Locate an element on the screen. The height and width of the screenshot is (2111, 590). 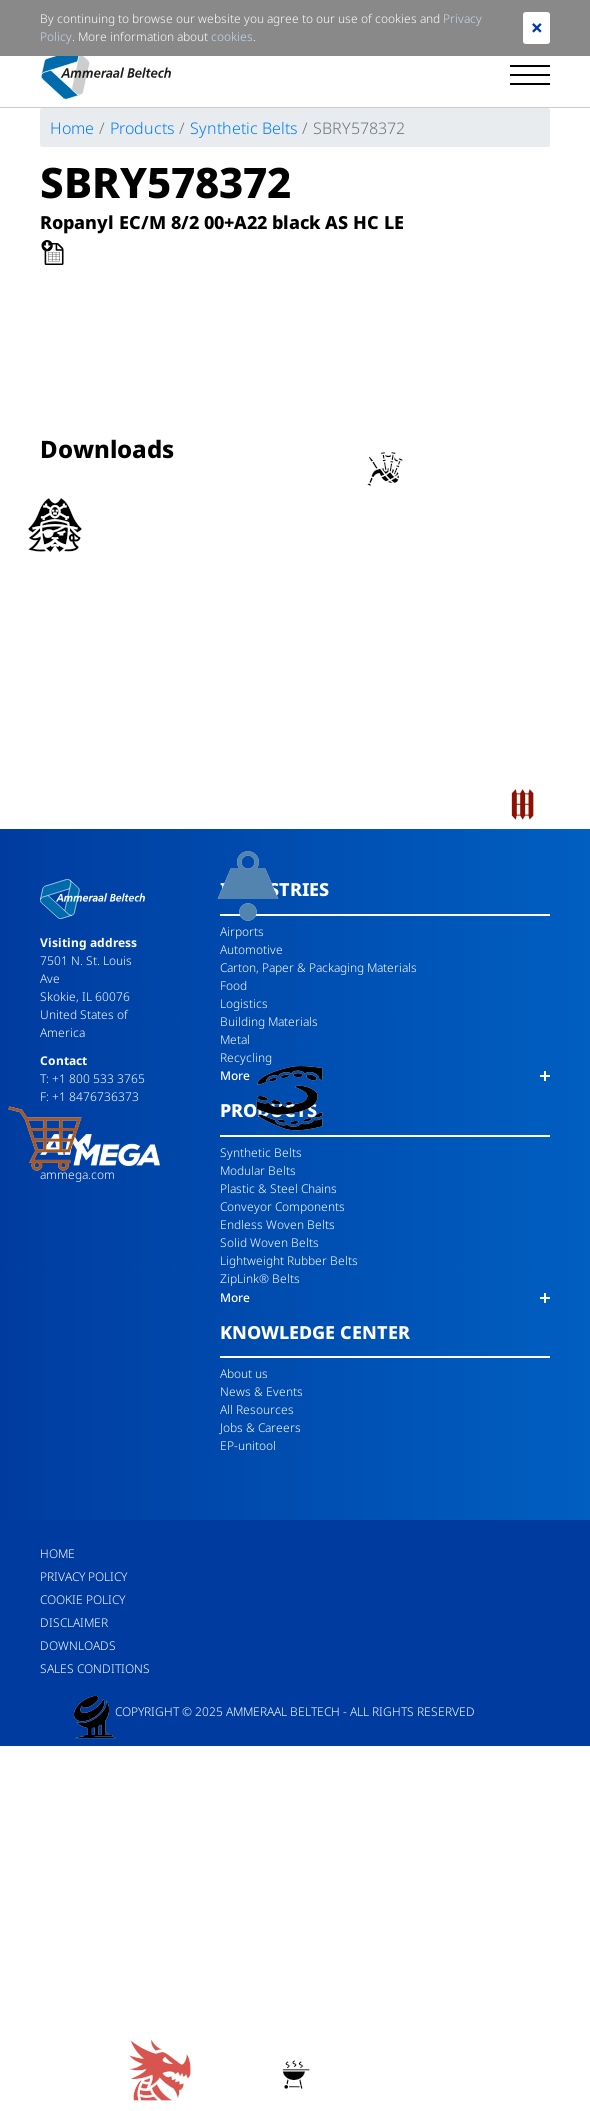
browse traditional or folk music instruments is located at coordinates (385, 469).